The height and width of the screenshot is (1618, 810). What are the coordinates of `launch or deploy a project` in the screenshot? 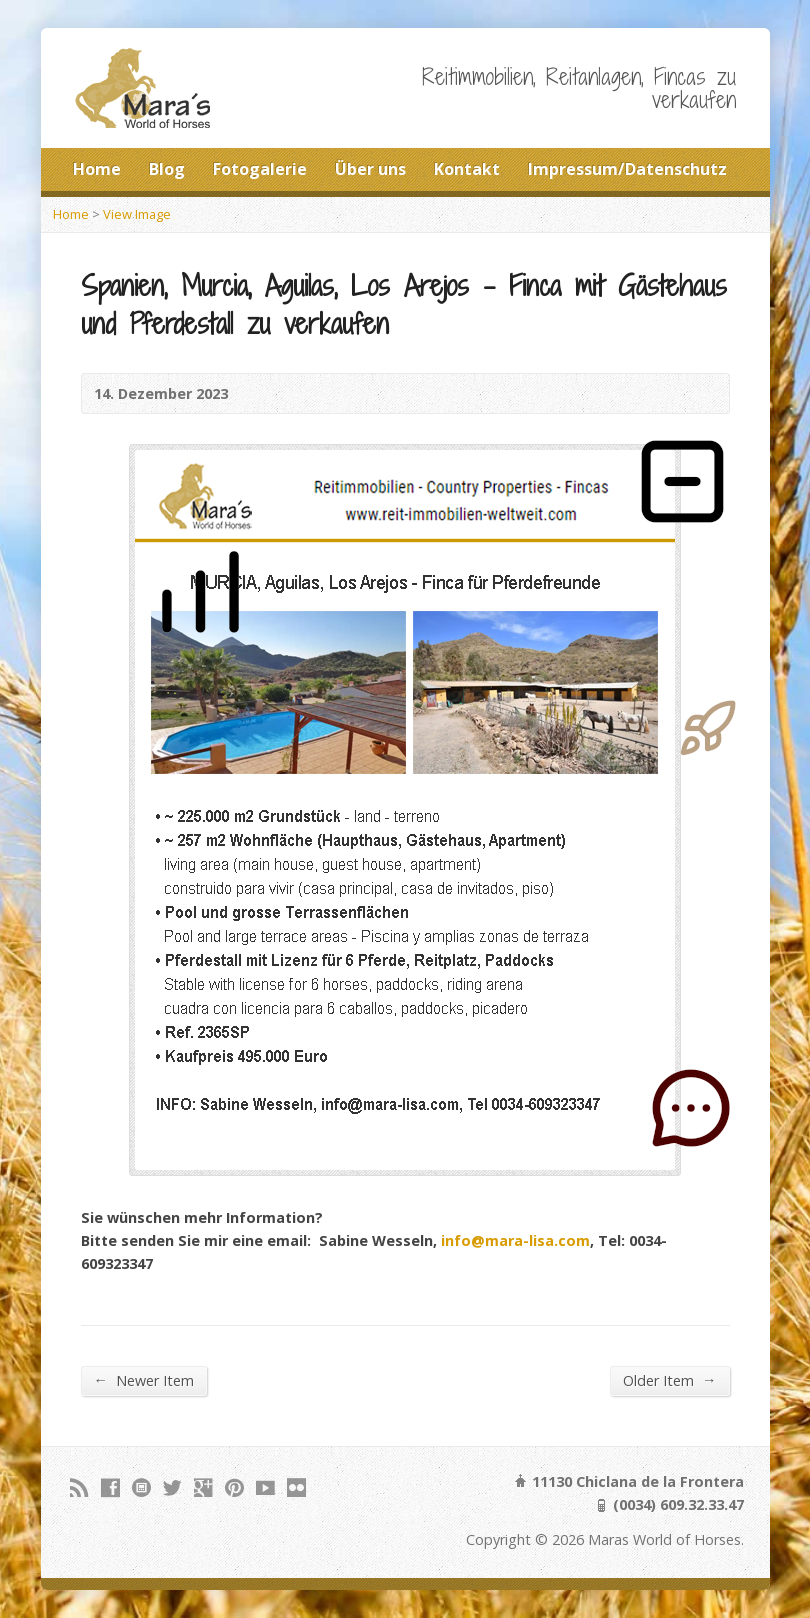 It's located at (707, 728).